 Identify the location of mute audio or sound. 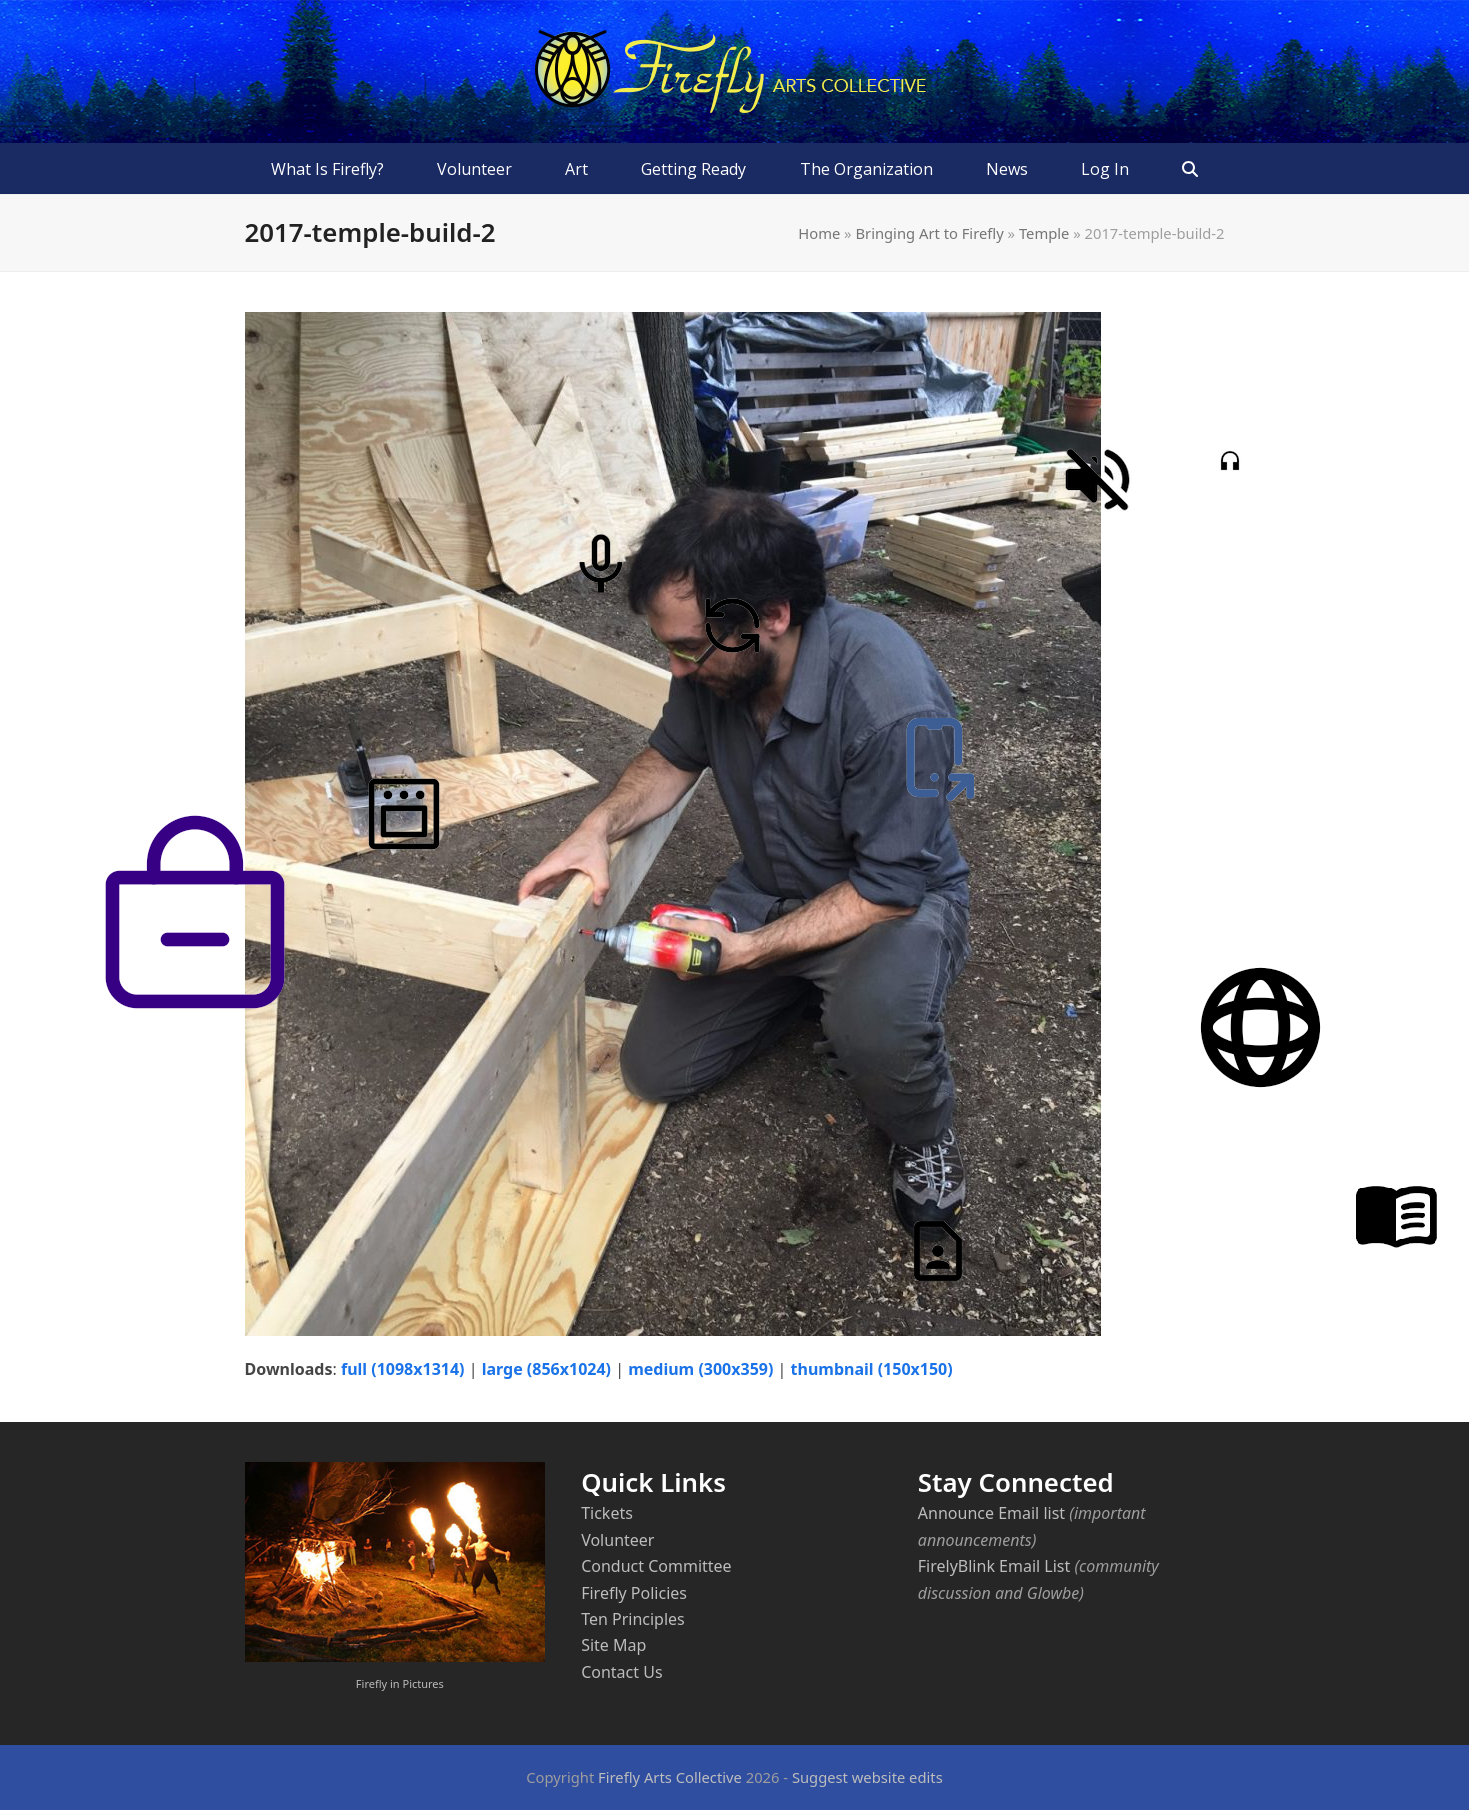
(1097, 479).